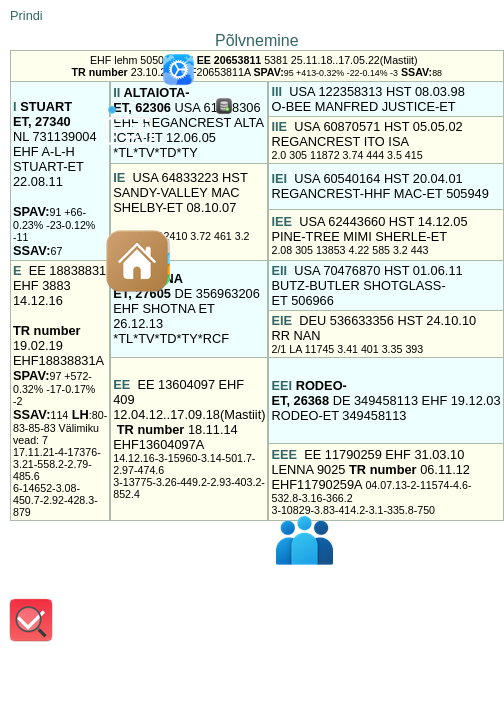 This screenshot has height=720, width=504. What do you see at coordinates (137, 261) in the screenshot?
I see `open homebank personal finance app` at bounding box center [137, 261].